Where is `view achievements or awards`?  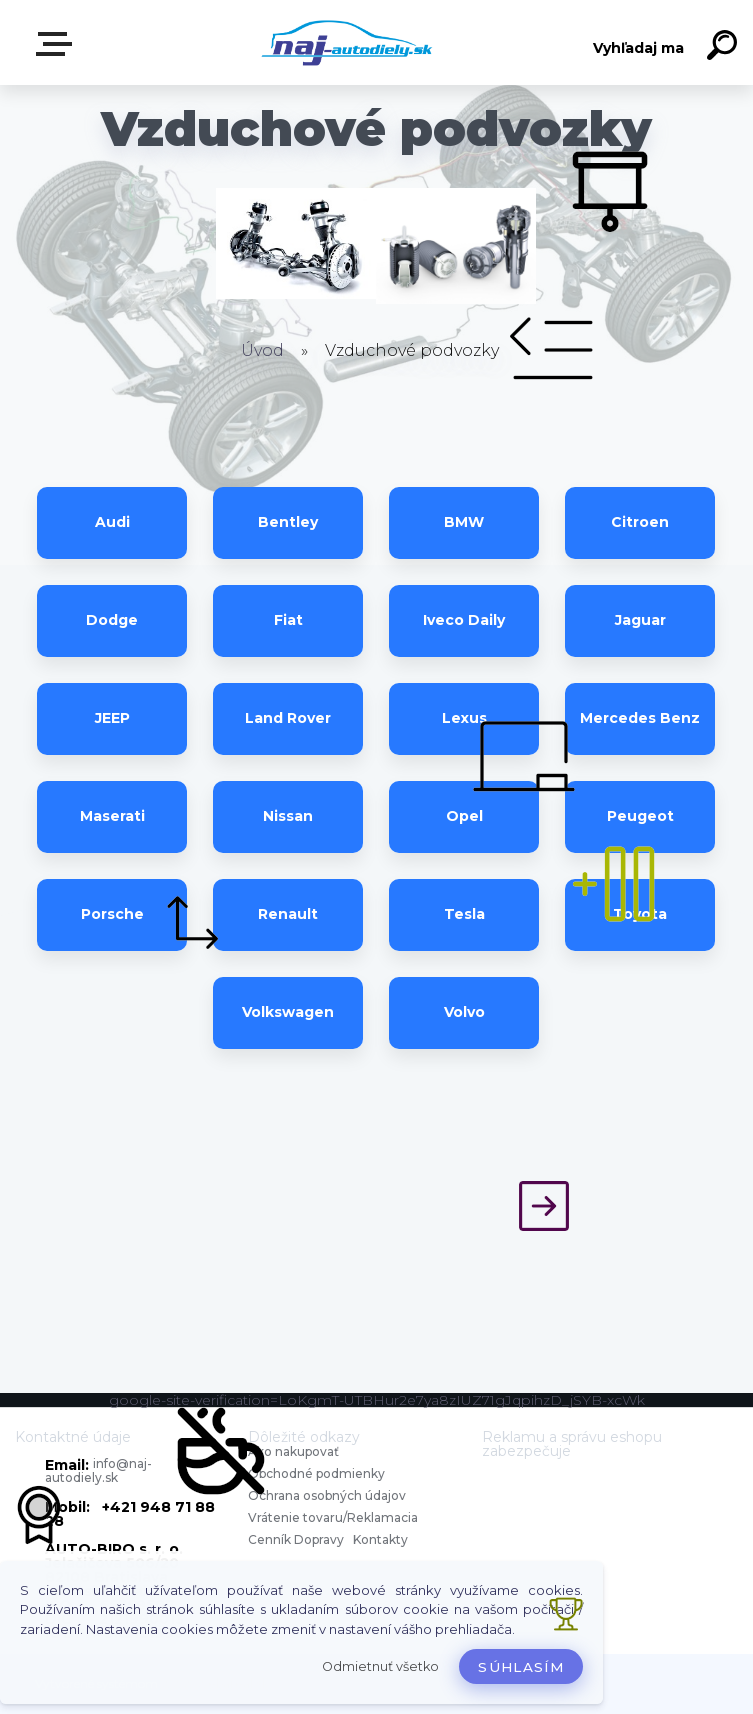
view achievements or awards is located at coordinates (566, 1614).